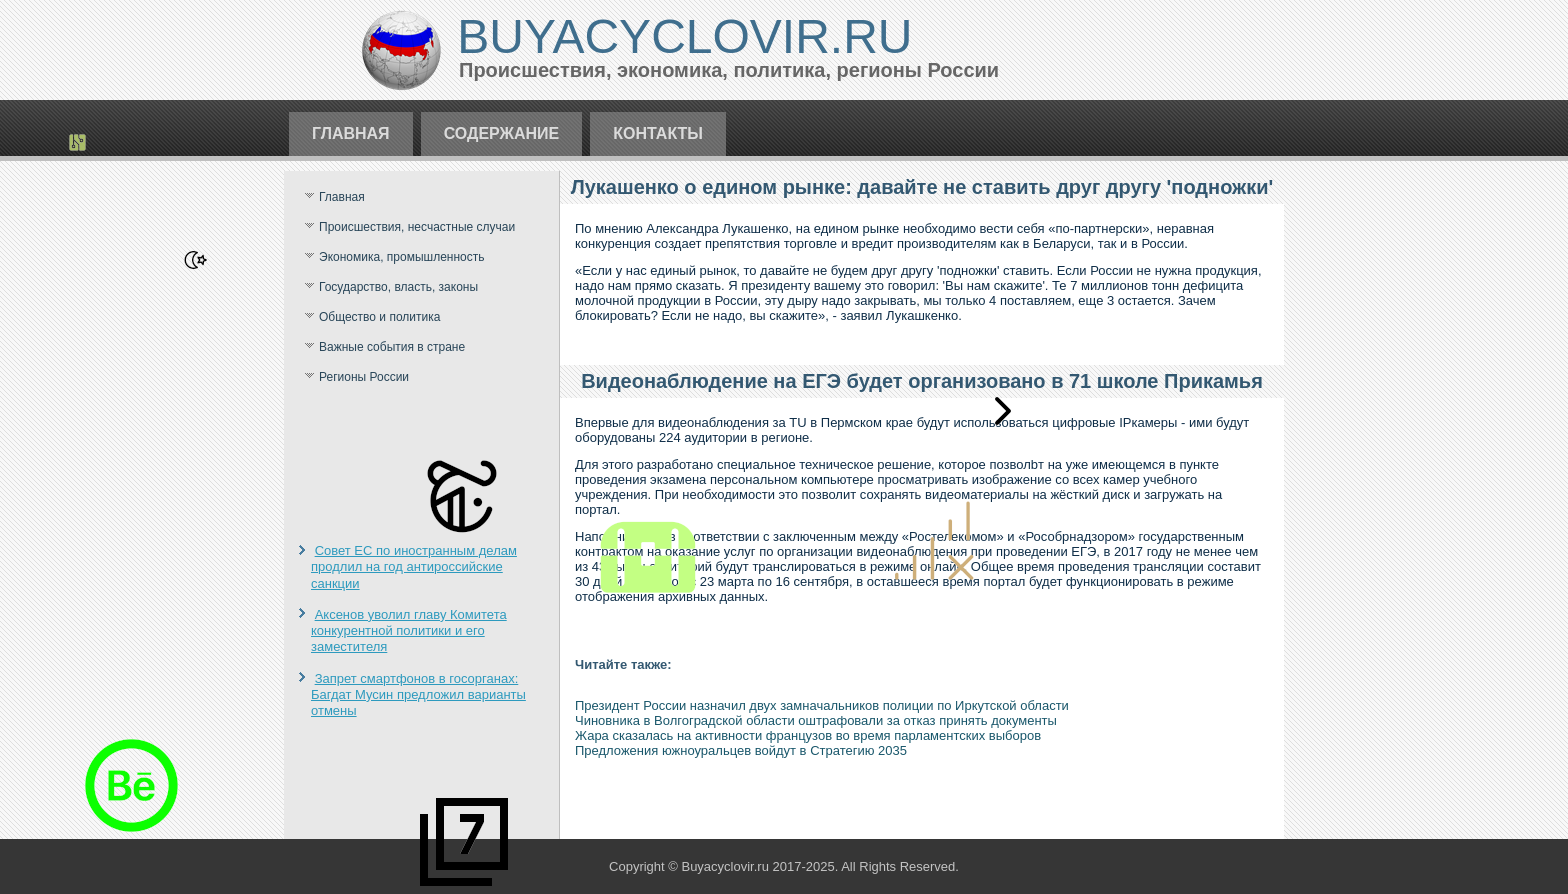 The image size is (1568, 894). I want to click on access hardware or circuit settings, so click(77, 142).